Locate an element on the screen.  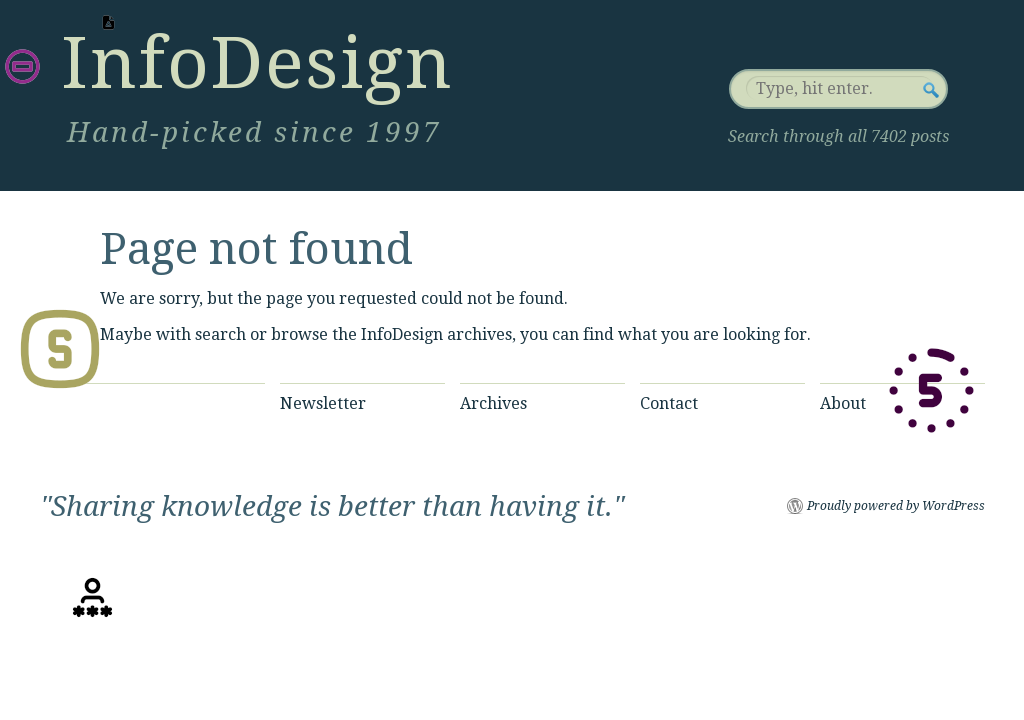
view file changes or differences is located at coordinates (108, 22).